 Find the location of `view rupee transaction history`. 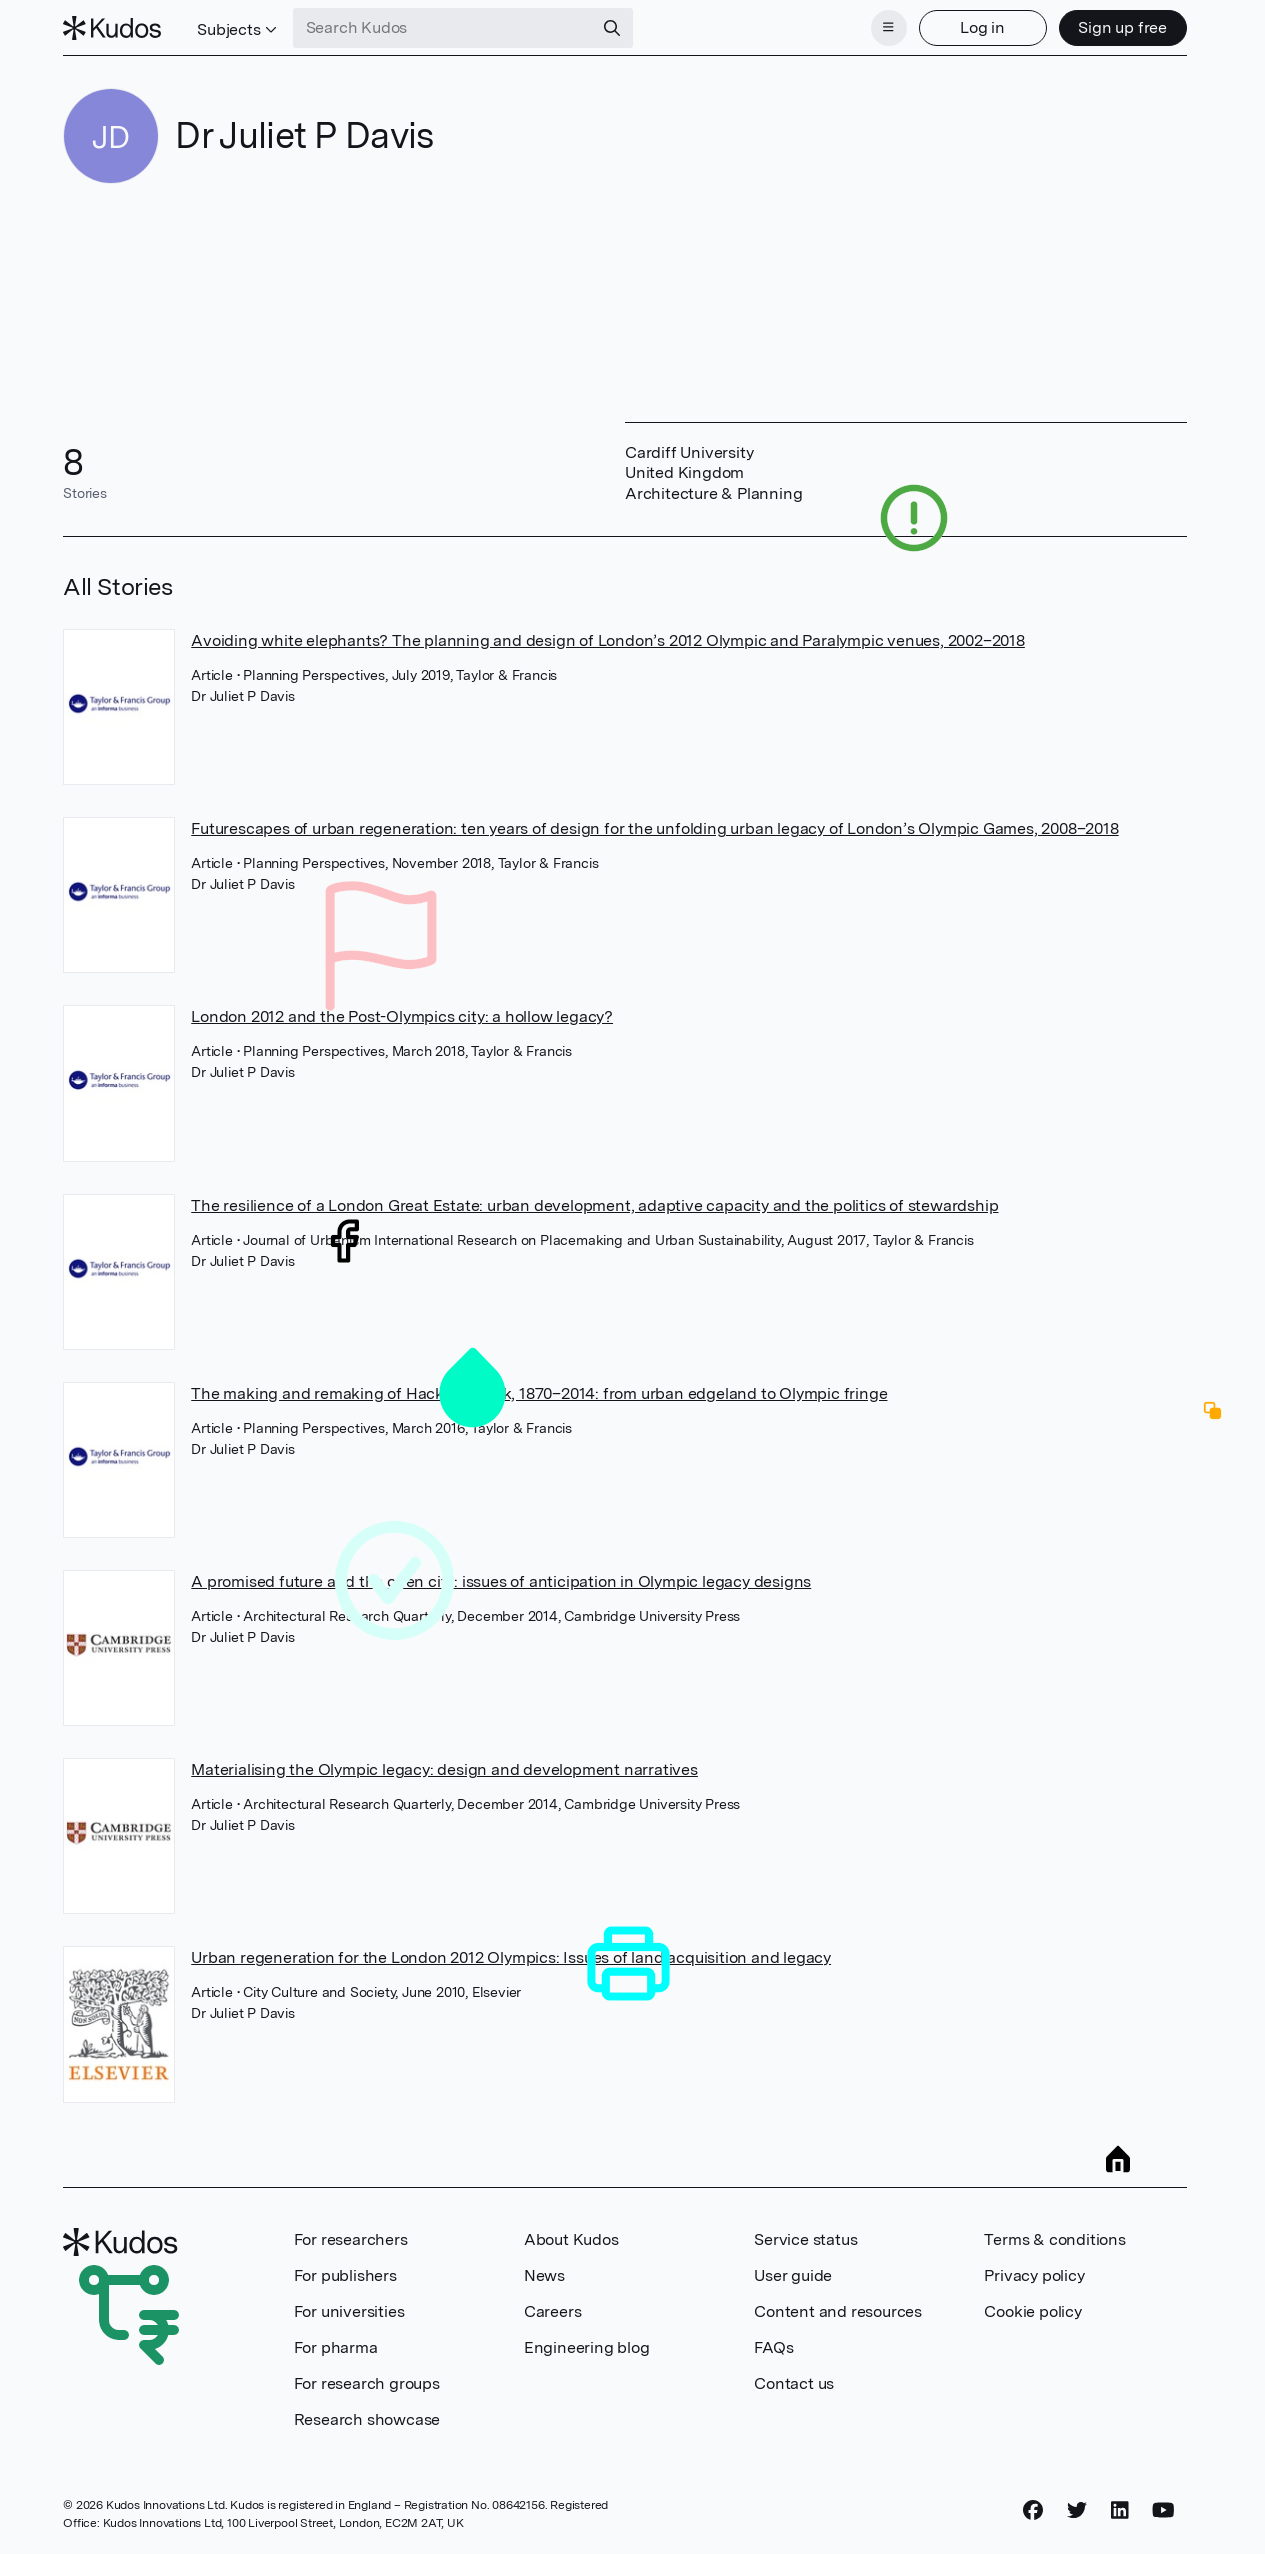

view rupee transaction history is located at coordinates (129, 2315).